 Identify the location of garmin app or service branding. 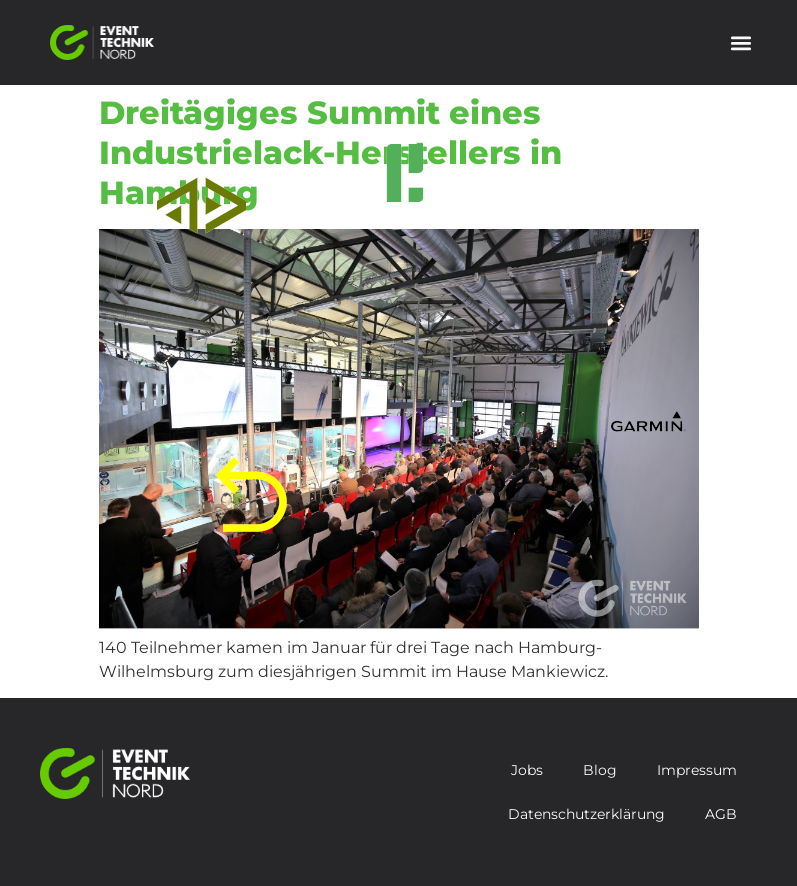
(648, 421).